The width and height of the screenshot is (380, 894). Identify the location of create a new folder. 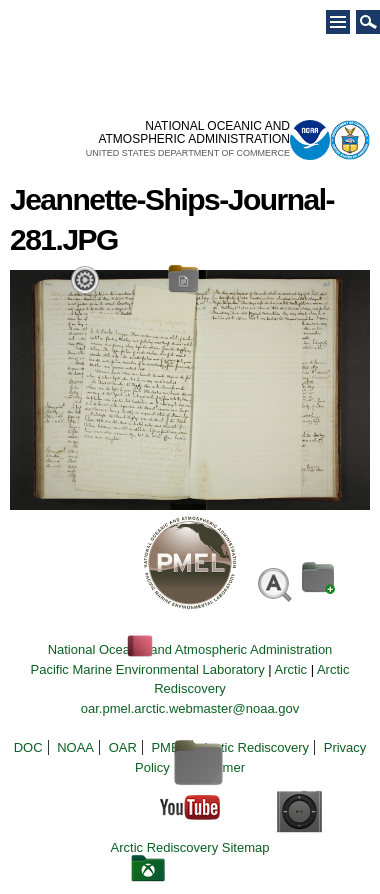
(318, 577).